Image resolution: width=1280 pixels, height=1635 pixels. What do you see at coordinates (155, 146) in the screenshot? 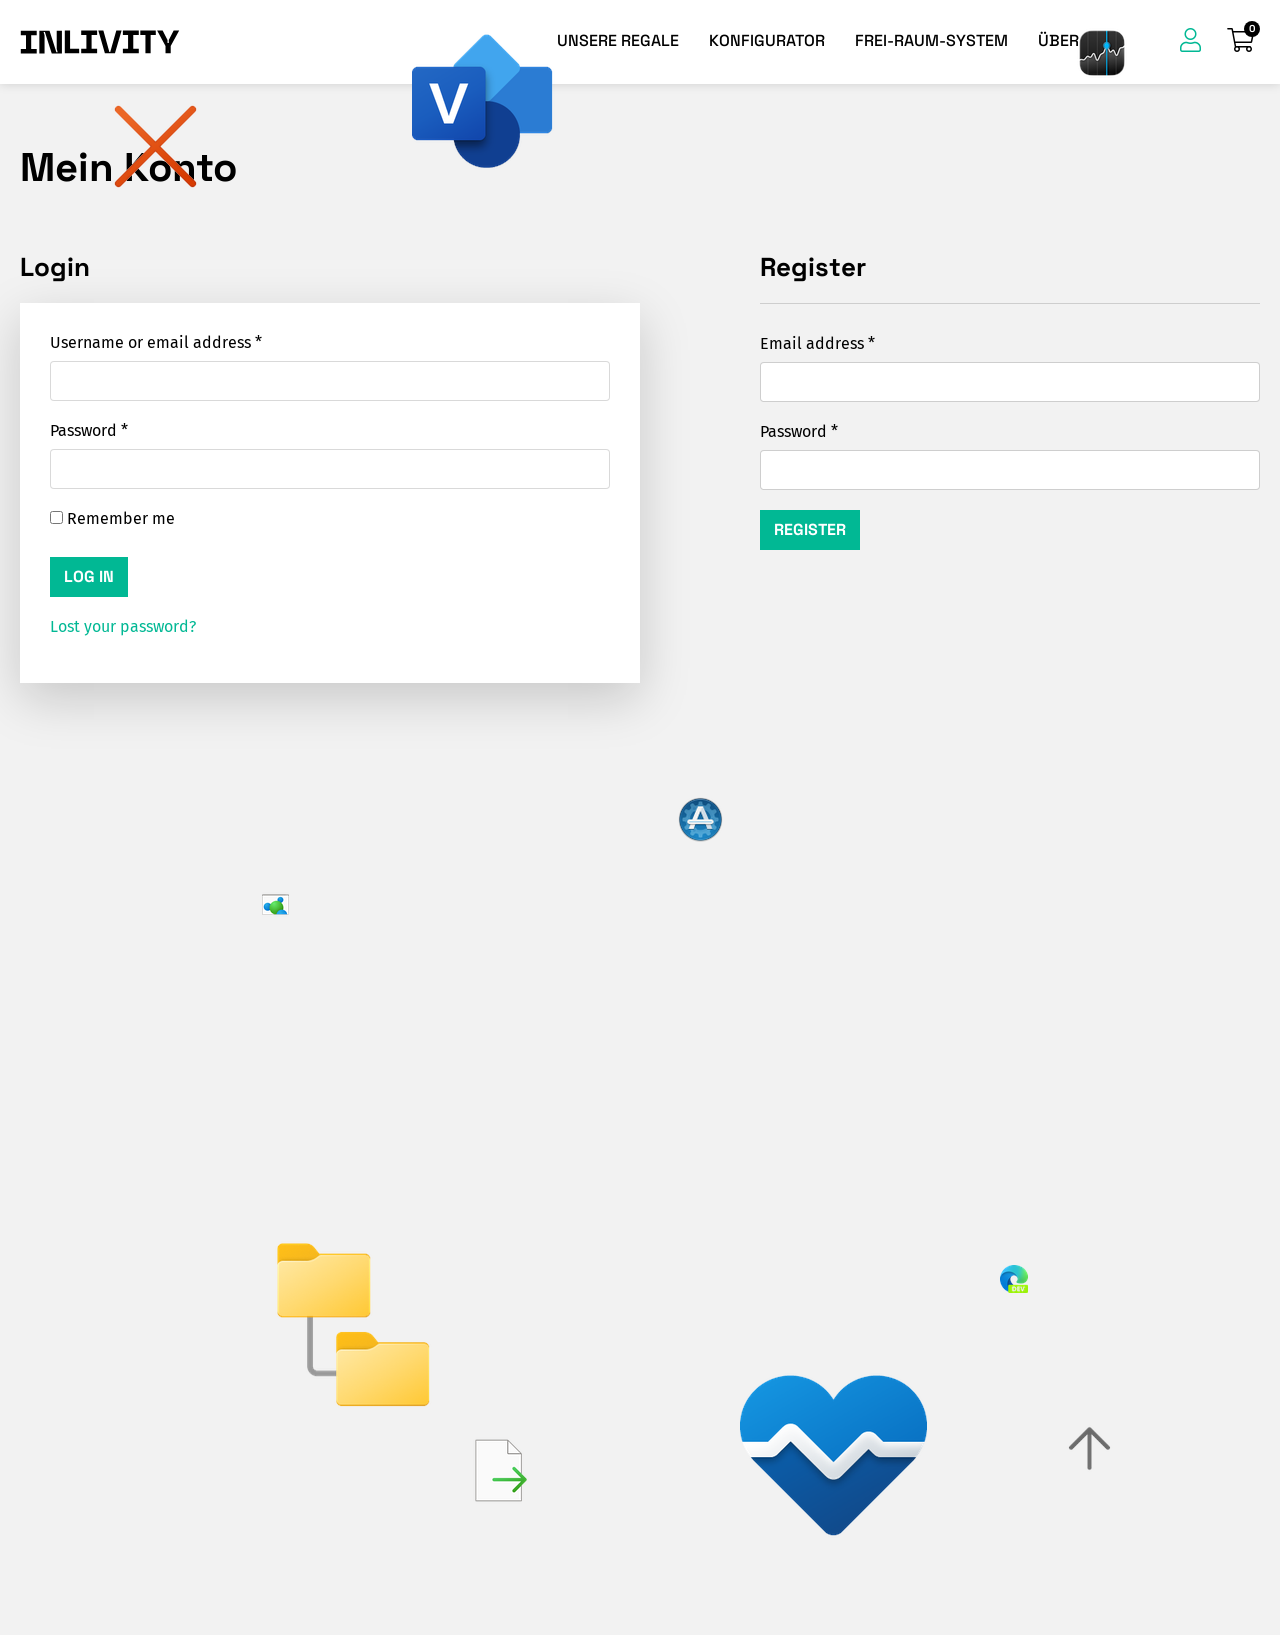
I see `delete or remove an item` at bounding box center [155, 146].